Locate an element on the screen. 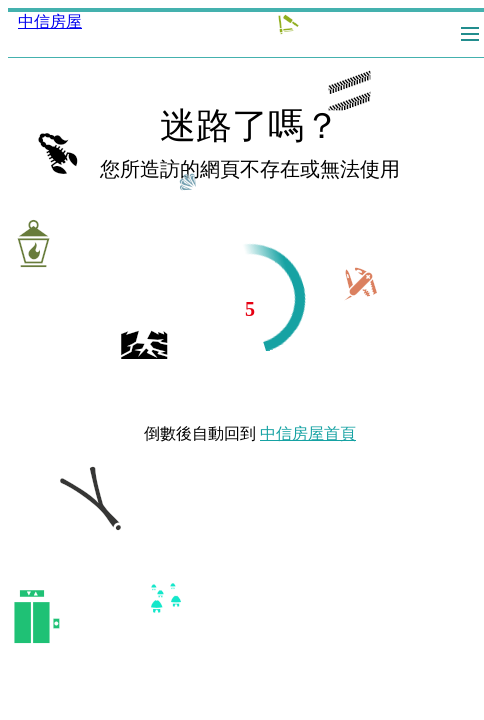  view village or settlement on map is located at coordinates (166, 598).